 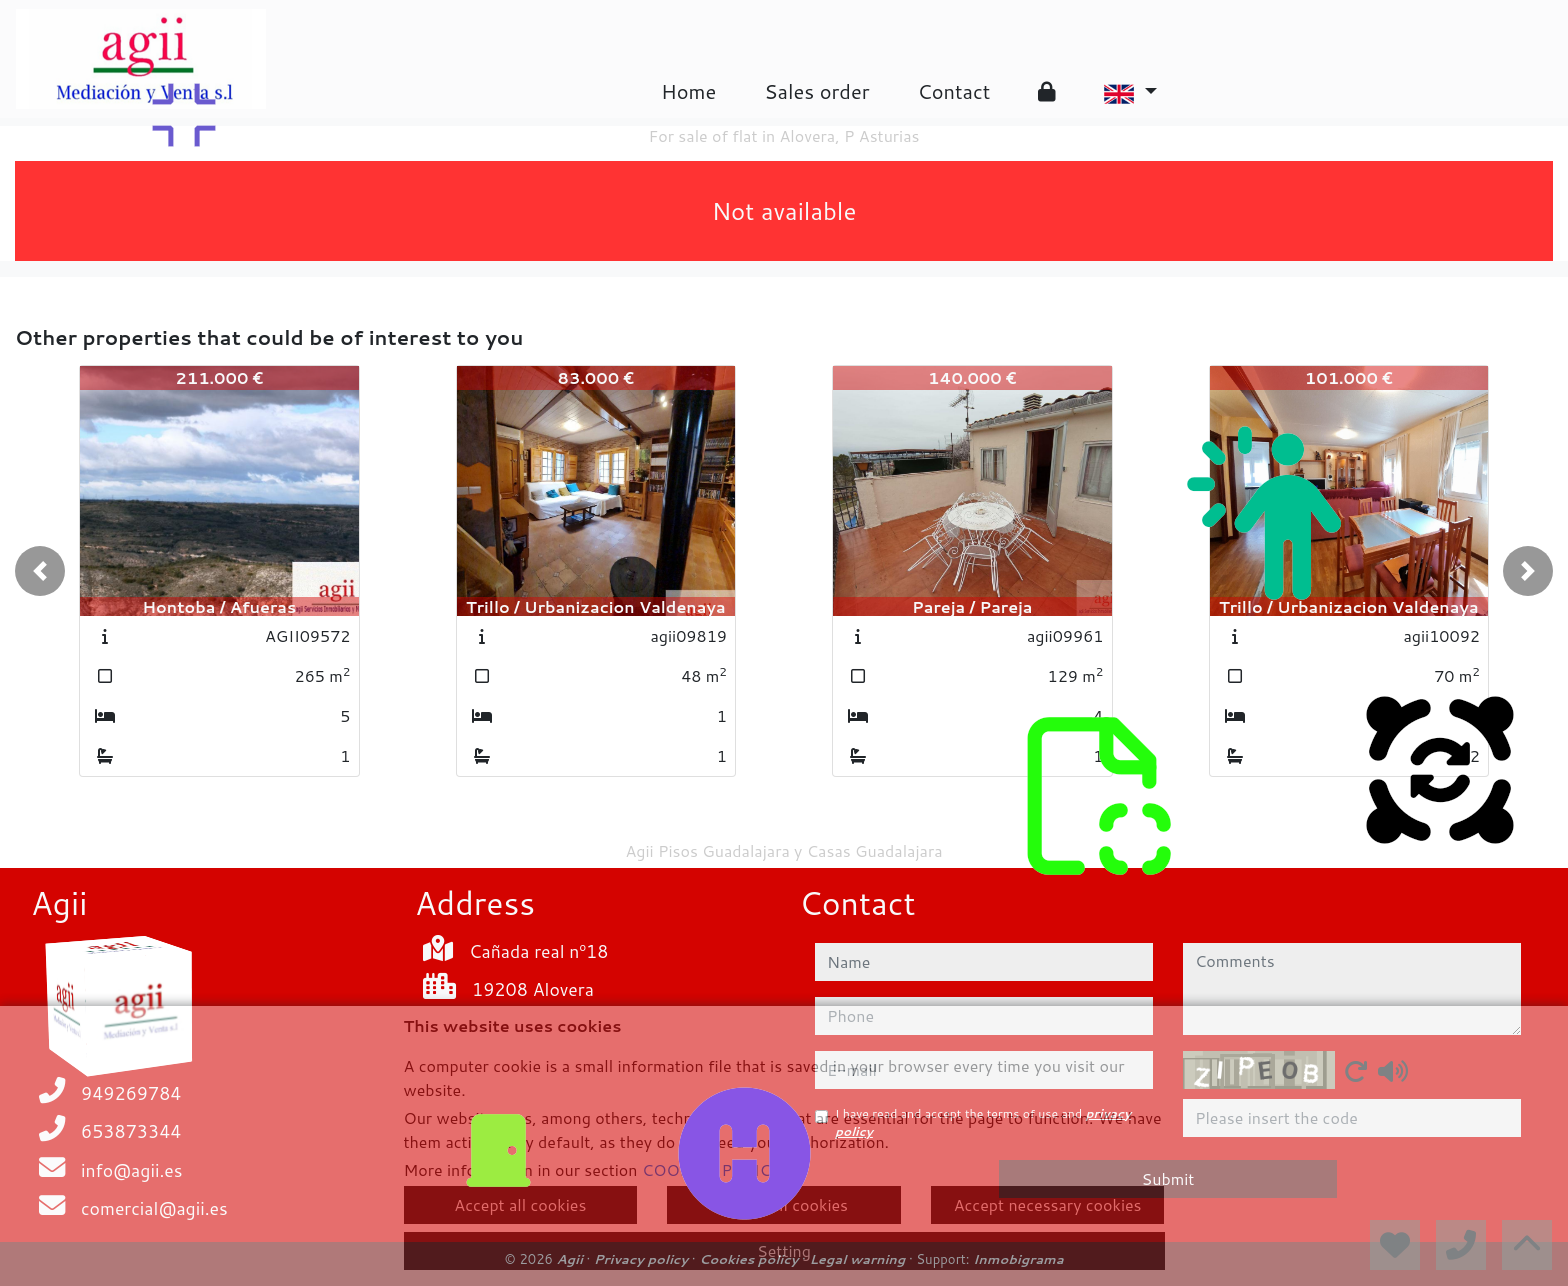 What do you see at coordinates (744, 1153) in the screenshot?
I see `indicates a hospital or medical facility nearby` at bounding box center [744, 1153].